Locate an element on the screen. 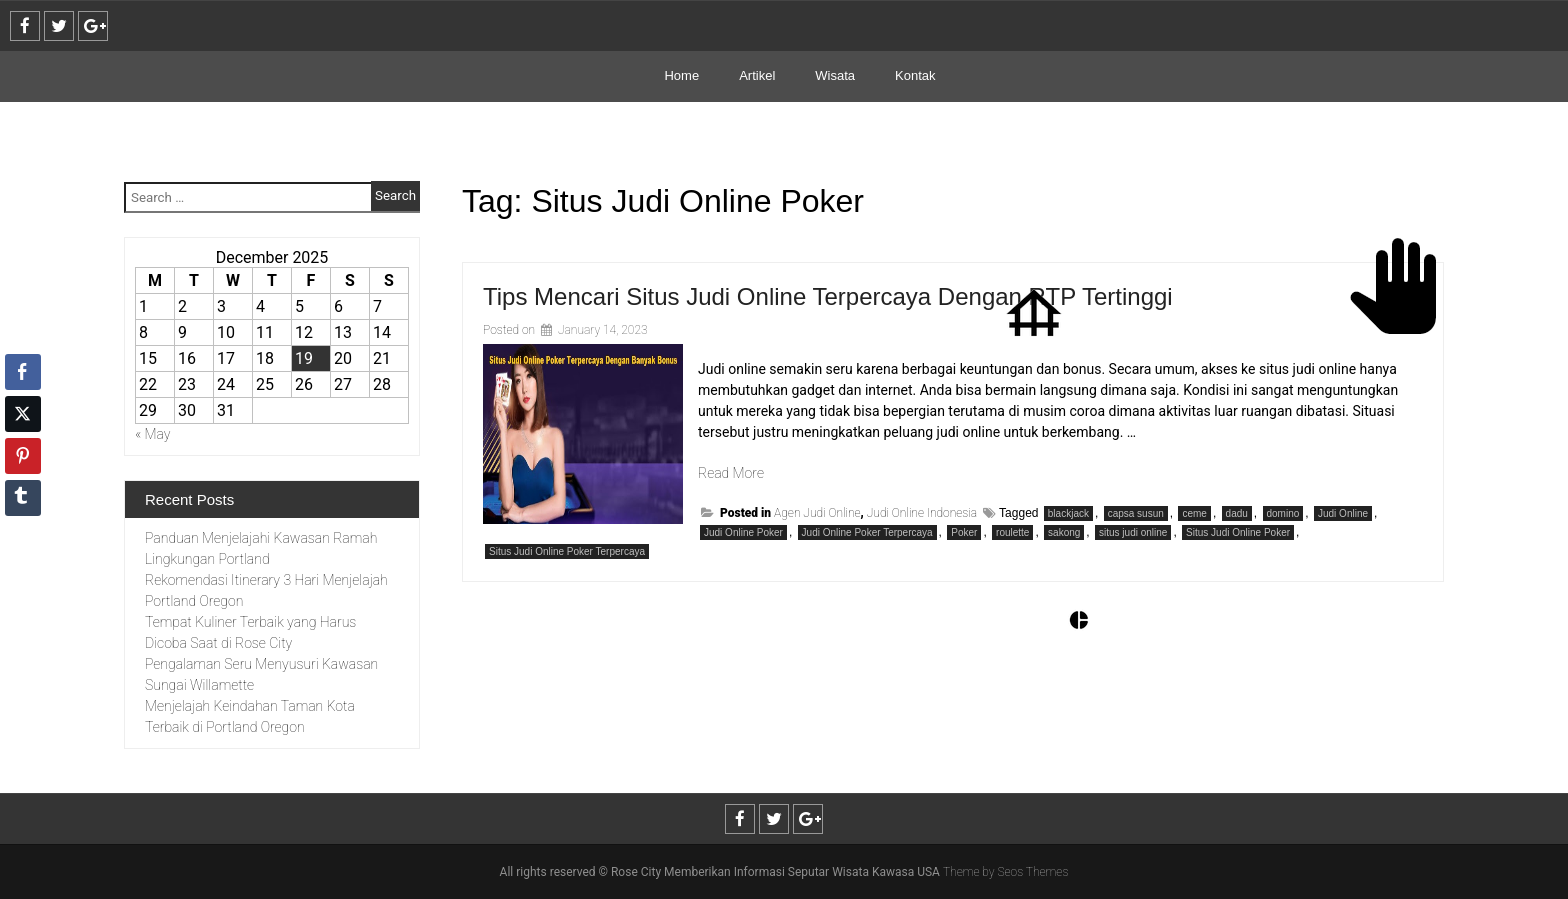 This screenshot has width=1568, height=899. stop or pause an action is located at coordinates (1392, 286).